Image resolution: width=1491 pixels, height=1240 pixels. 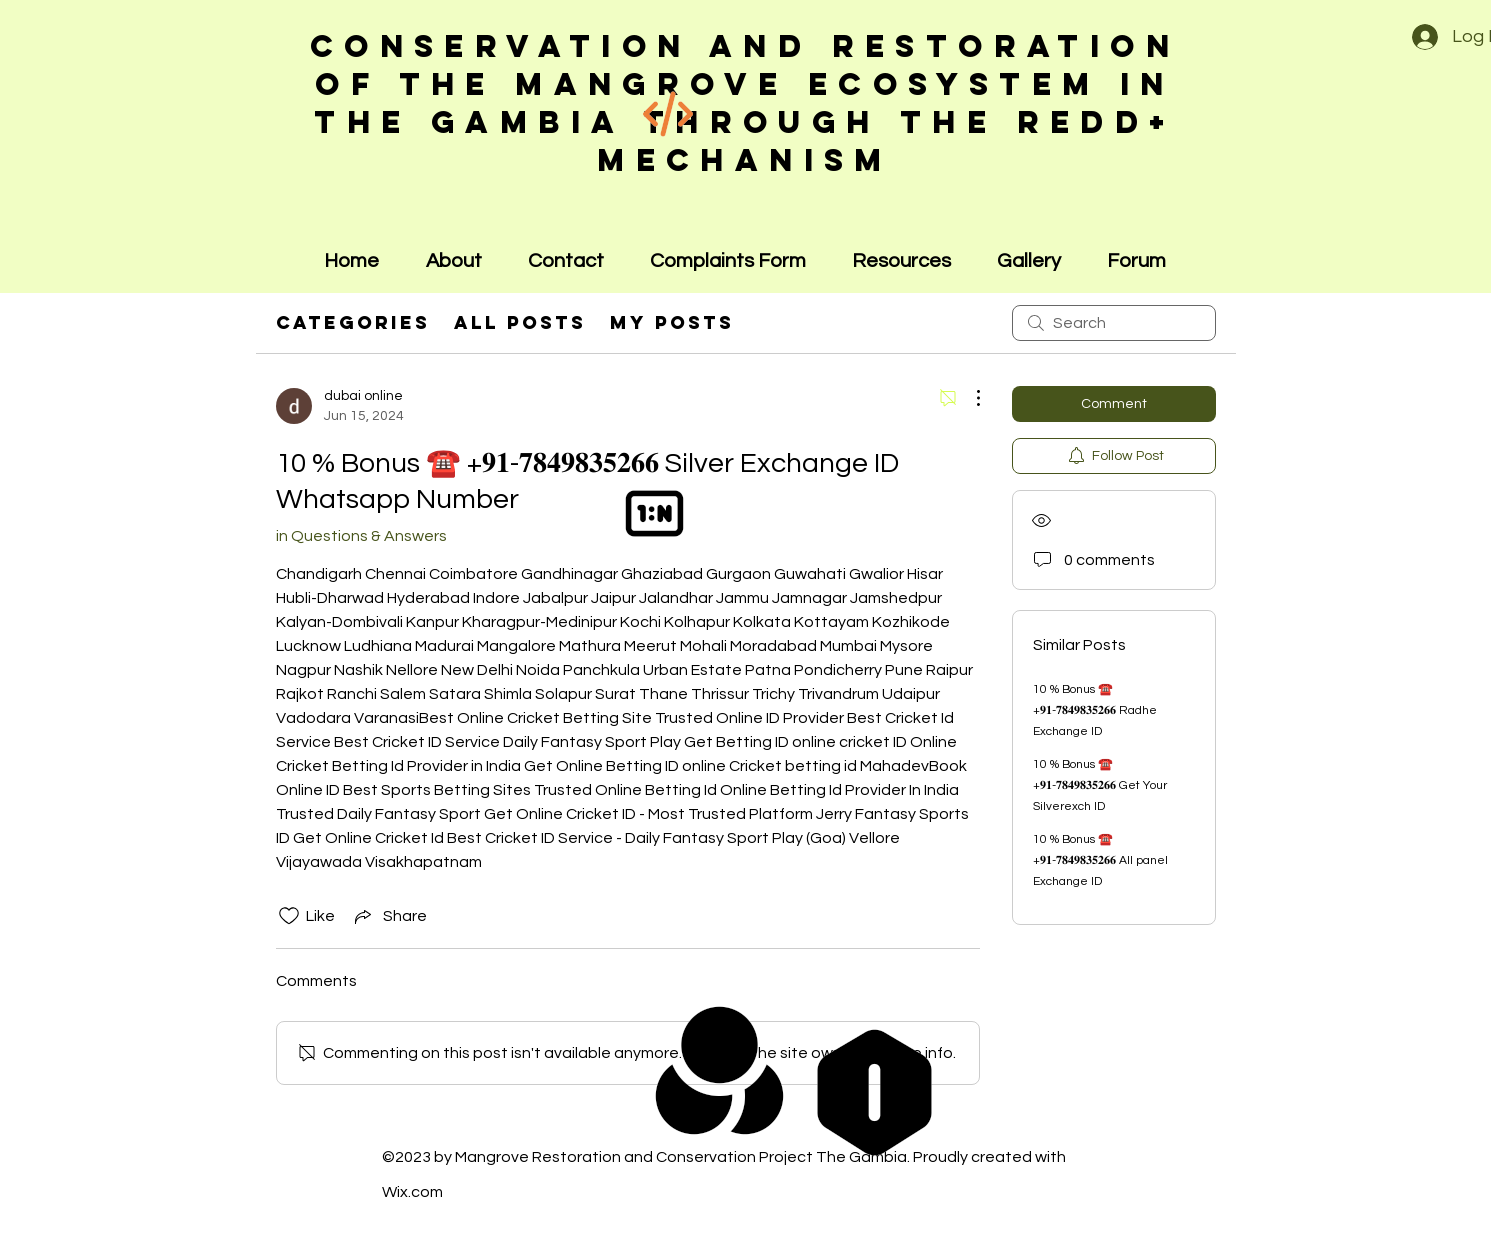 What do you see at coordinates (654, 513) in the screenshot?
I see `indicates a one-to-many database relationship` at bounding box center [654, 513].